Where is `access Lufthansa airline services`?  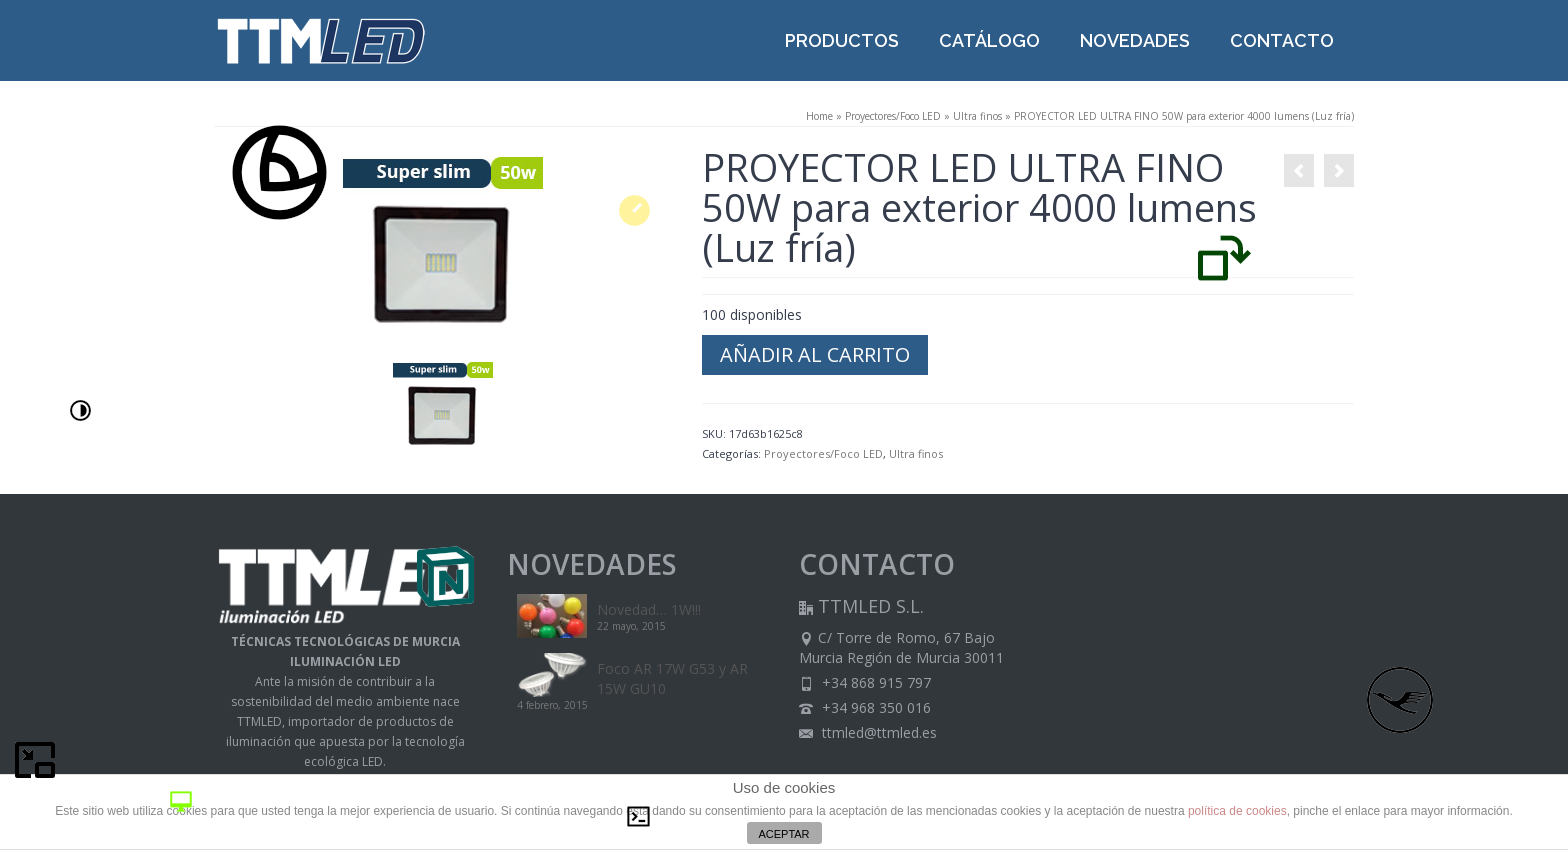
access Lufthansa airline services is located at coordinates (1400, 700).